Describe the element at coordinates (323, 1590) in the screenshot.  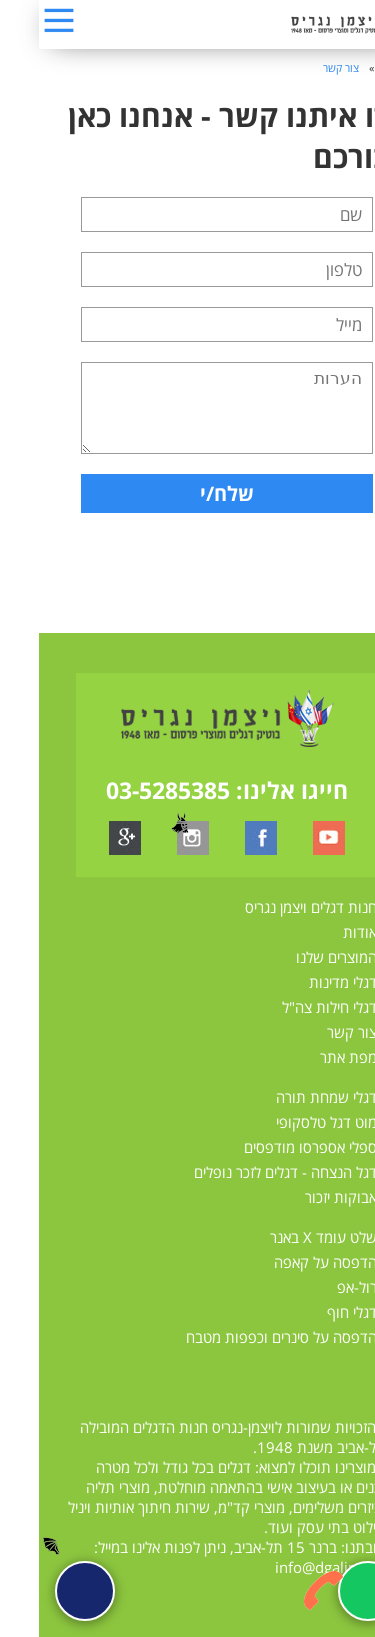
I see `make a phone call` at that location.